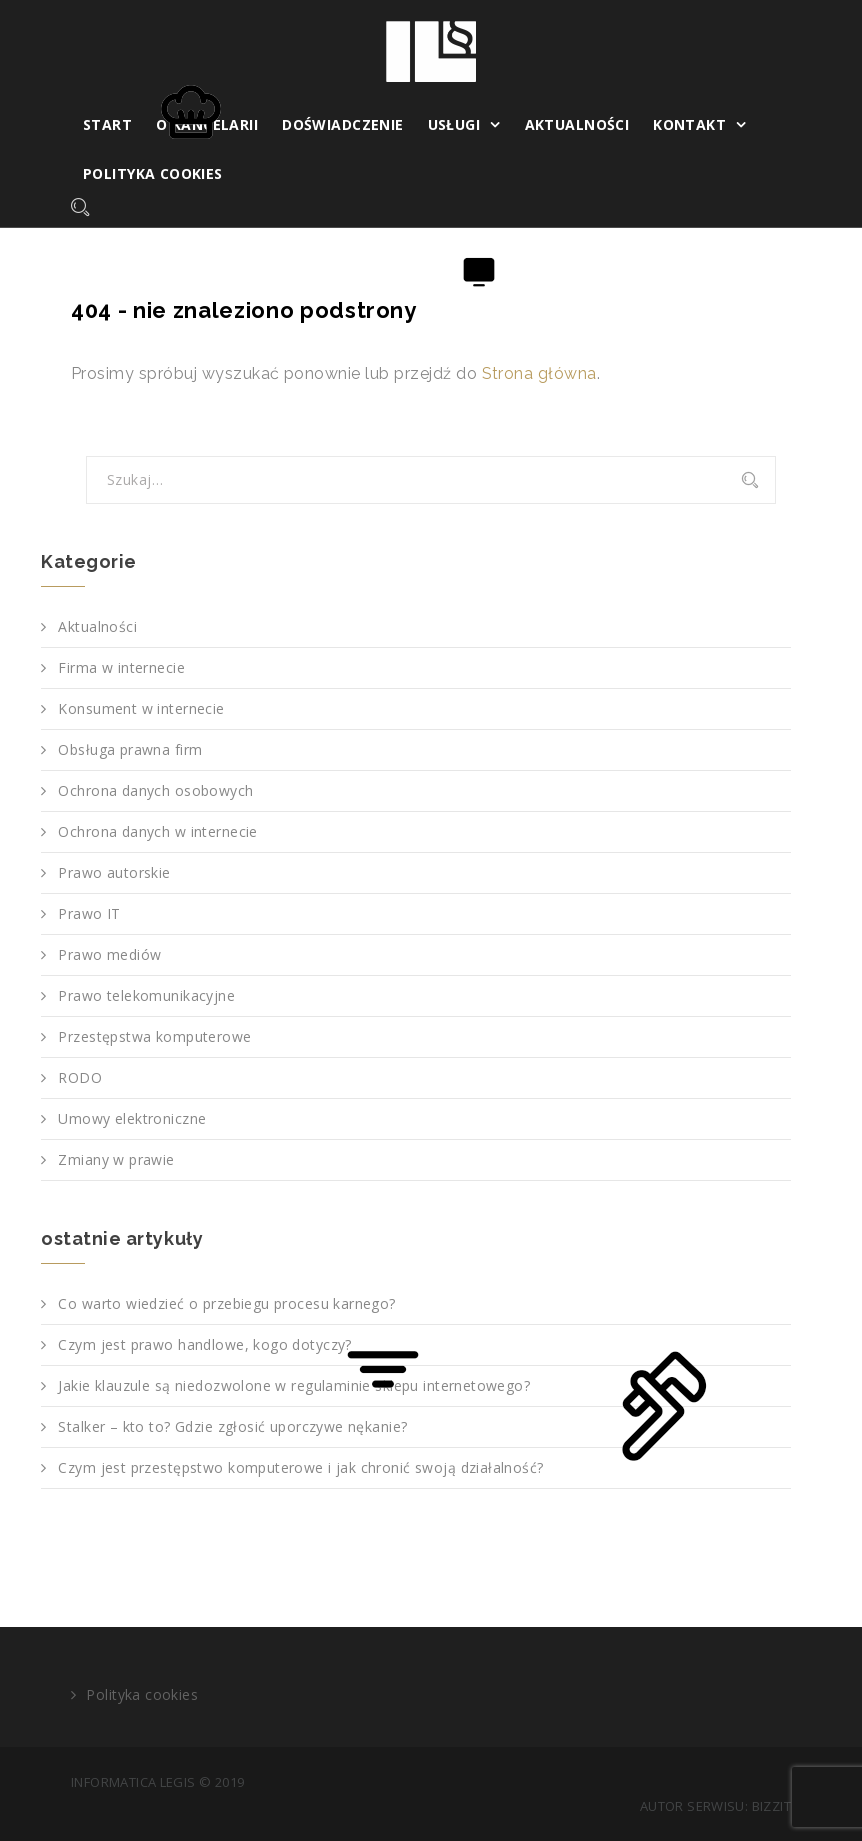 This screenshot has width=862, height=1841. I want to click on access plumbing or maintenance tools, so click(659, 1406).